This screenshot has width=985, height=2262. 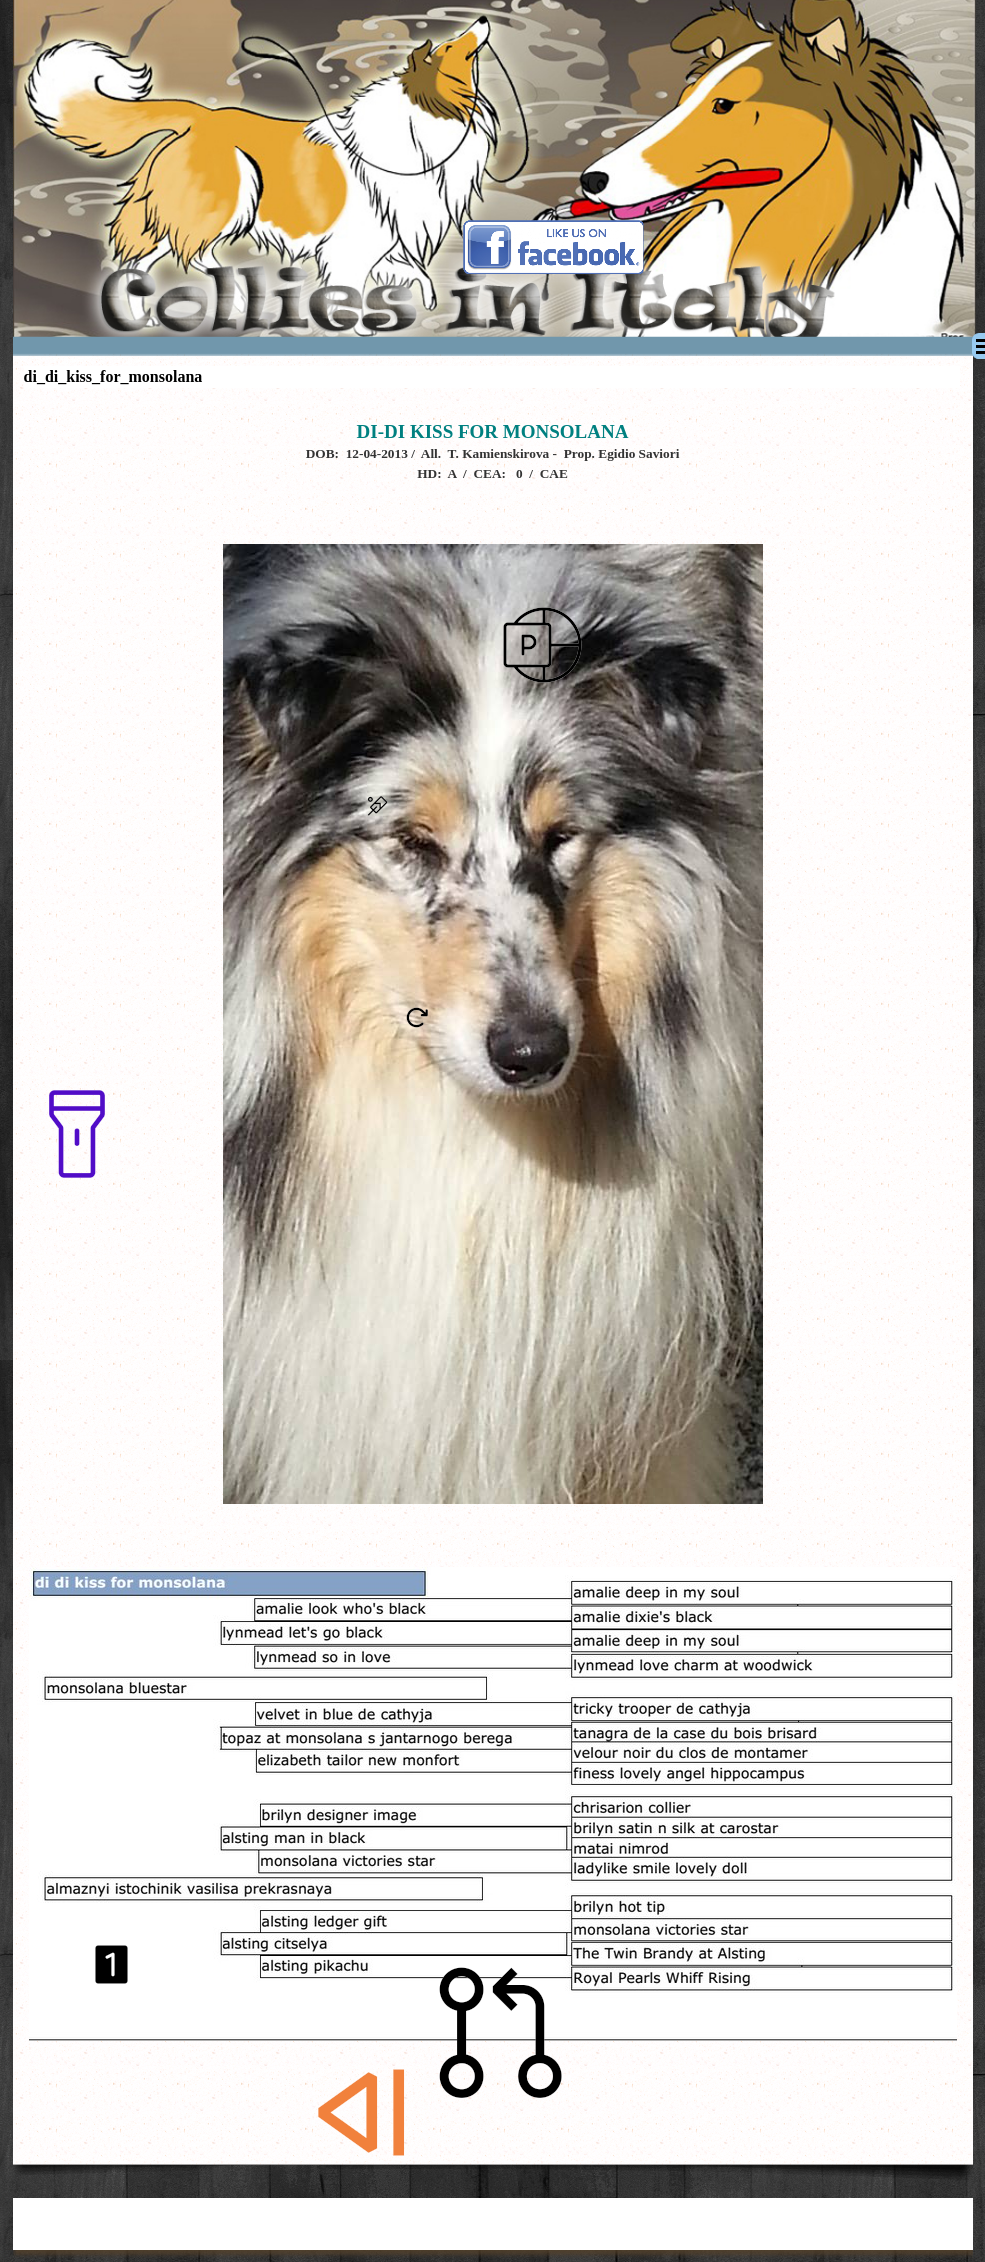 What do you see at coordinates (416, 1017) in the screenshot?
I see `refresh or reload content` at bounding box center [416, 1017].